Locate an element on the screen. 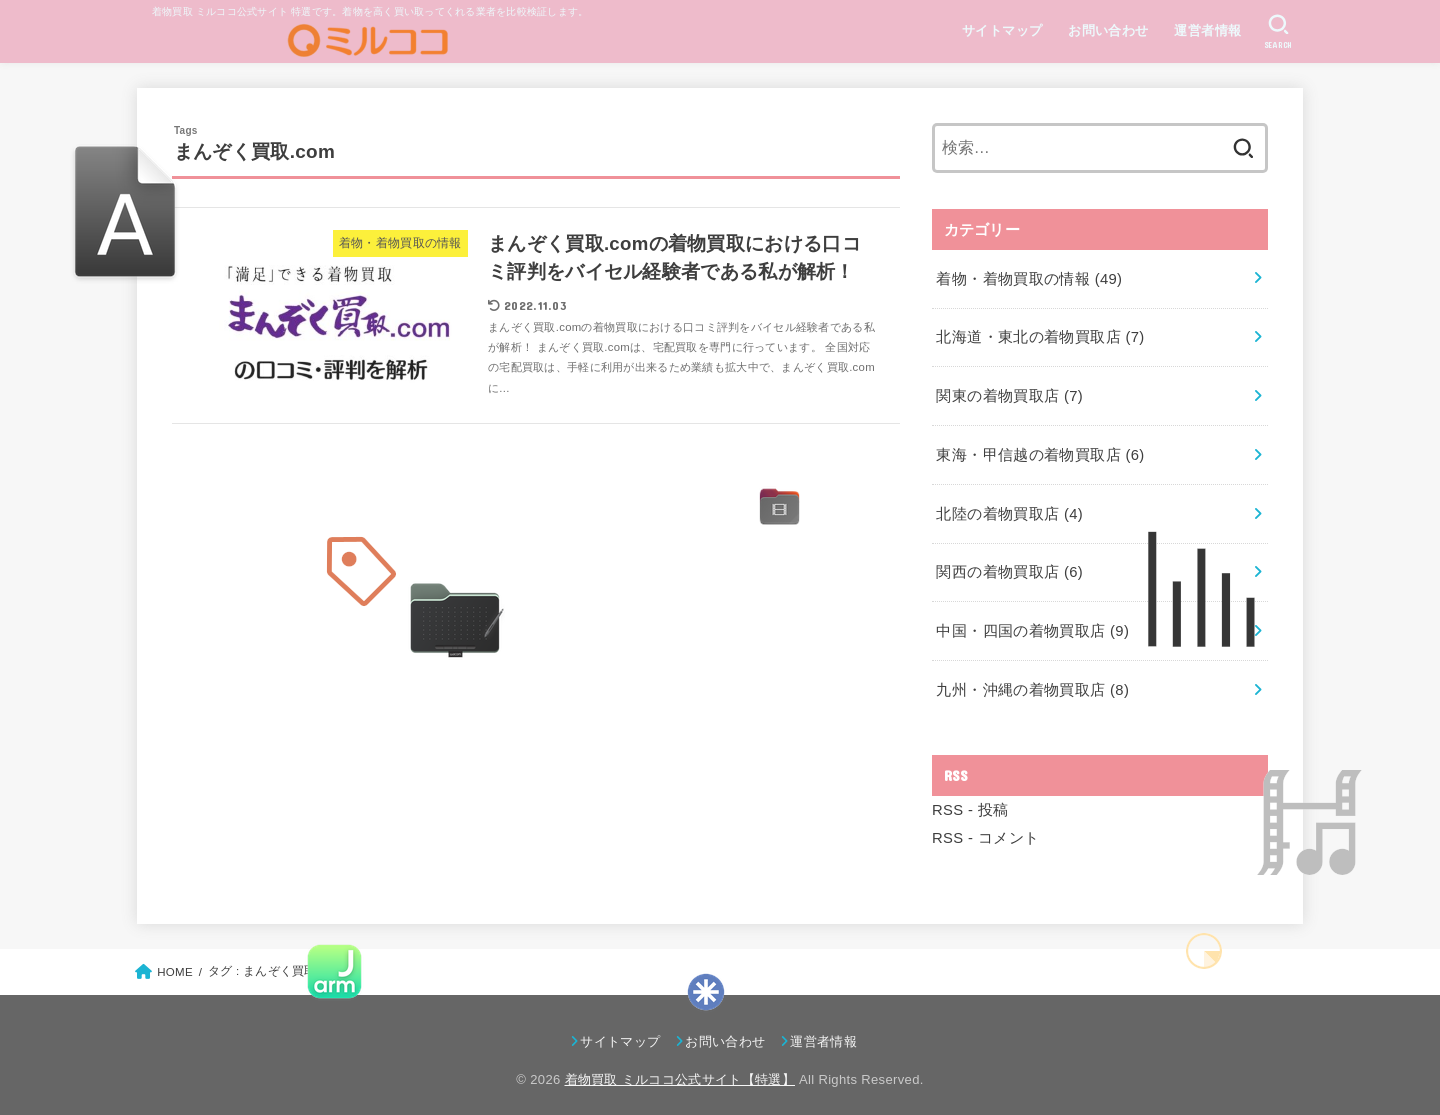 The width and height of the screenshot is (1440, 1115). open your videos folder is located at coordinates (779, 506).